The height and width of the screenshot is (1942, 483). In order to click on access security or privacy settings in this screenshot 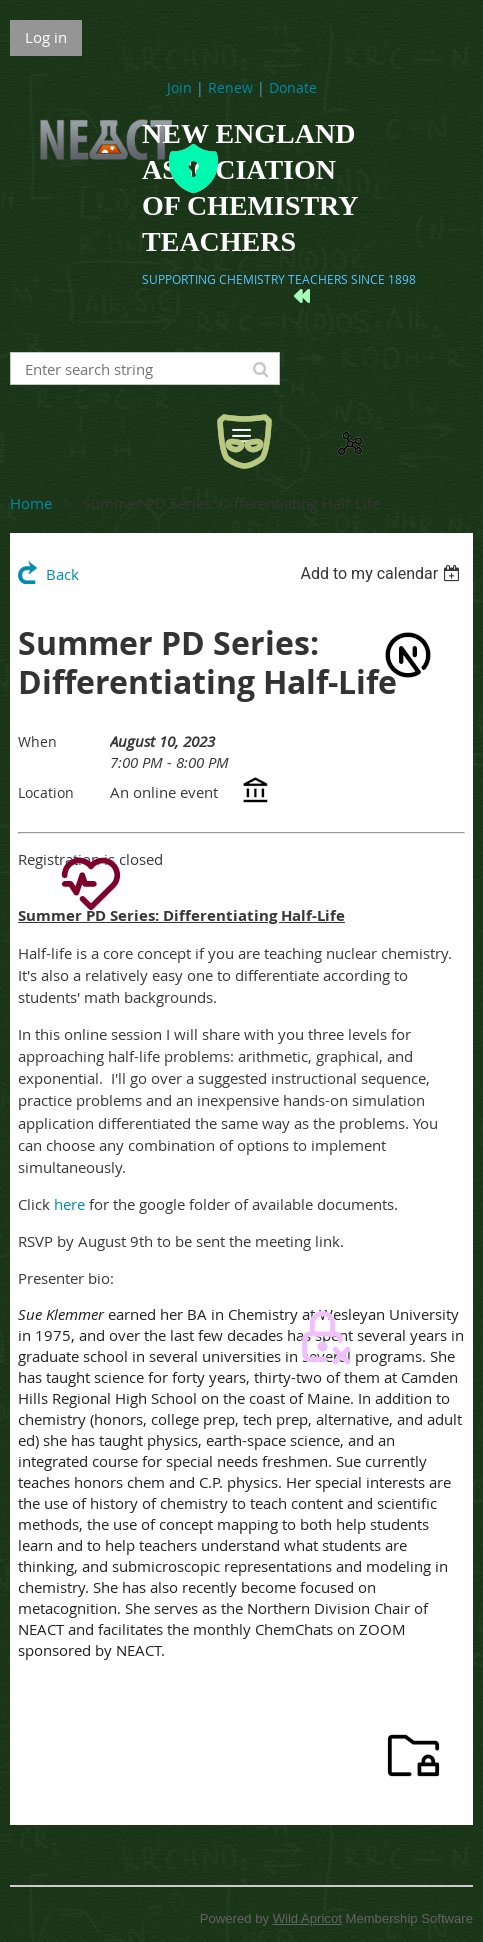, I will do `click(193, 168)`.